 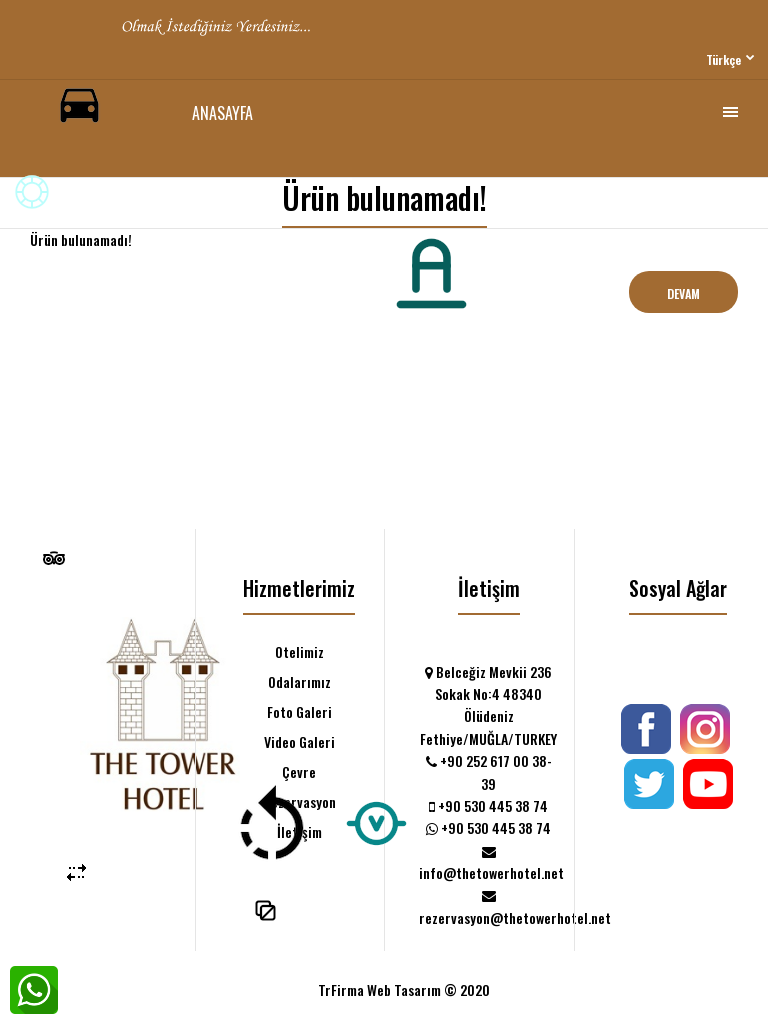 I want to click on estimated time of arrival for your ride, so click(x=79, y=105).